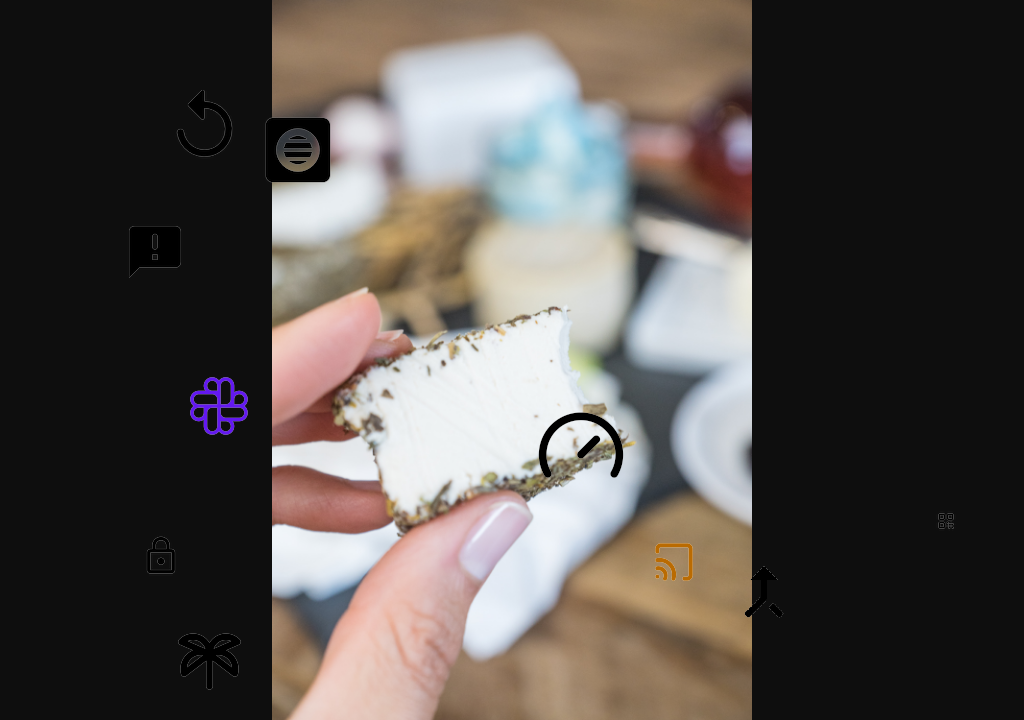 The width and height of the screenshot is (1024, 720). What do you see at coordinates (298, 150) in the screenshot?
I see `access climate control settings` at bounding box center [298, 150].